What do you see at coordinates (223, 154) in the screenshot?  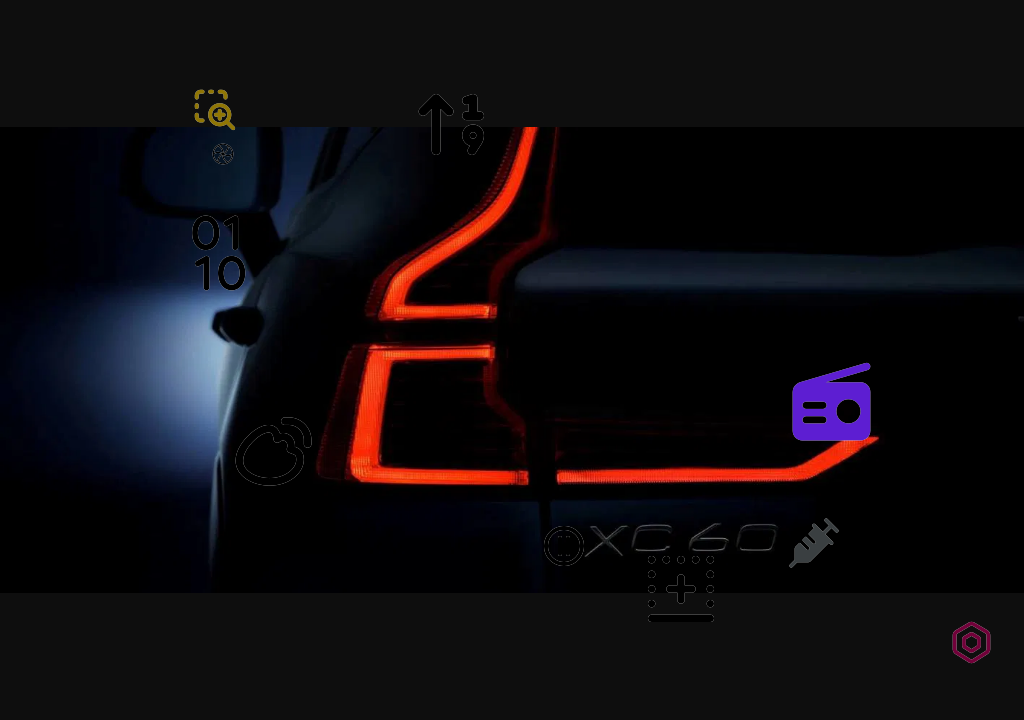 I see `indicates content is loading` at bounding box center [223, 154].